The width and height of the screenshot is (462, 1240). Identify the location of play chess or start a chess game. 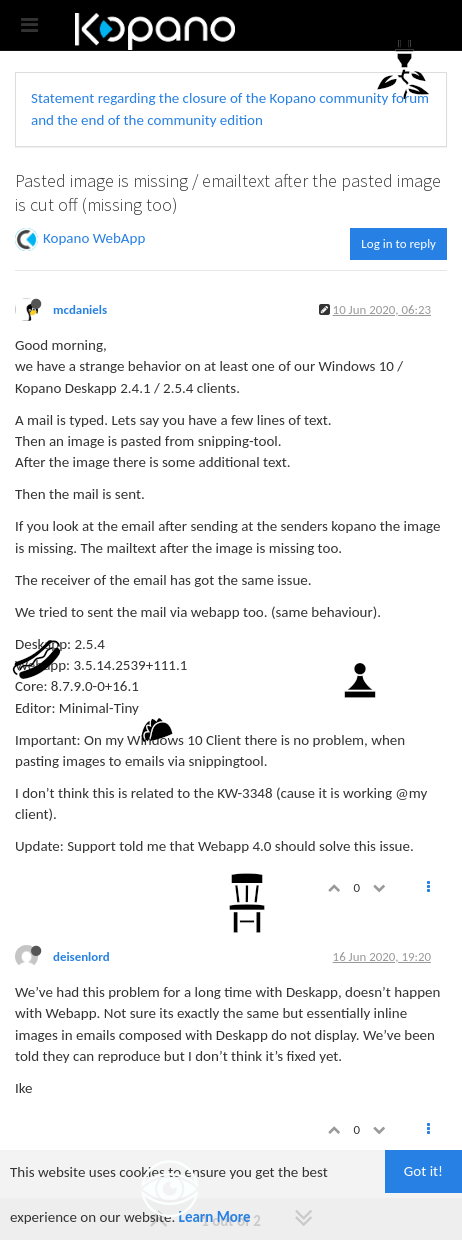
(360, 675).